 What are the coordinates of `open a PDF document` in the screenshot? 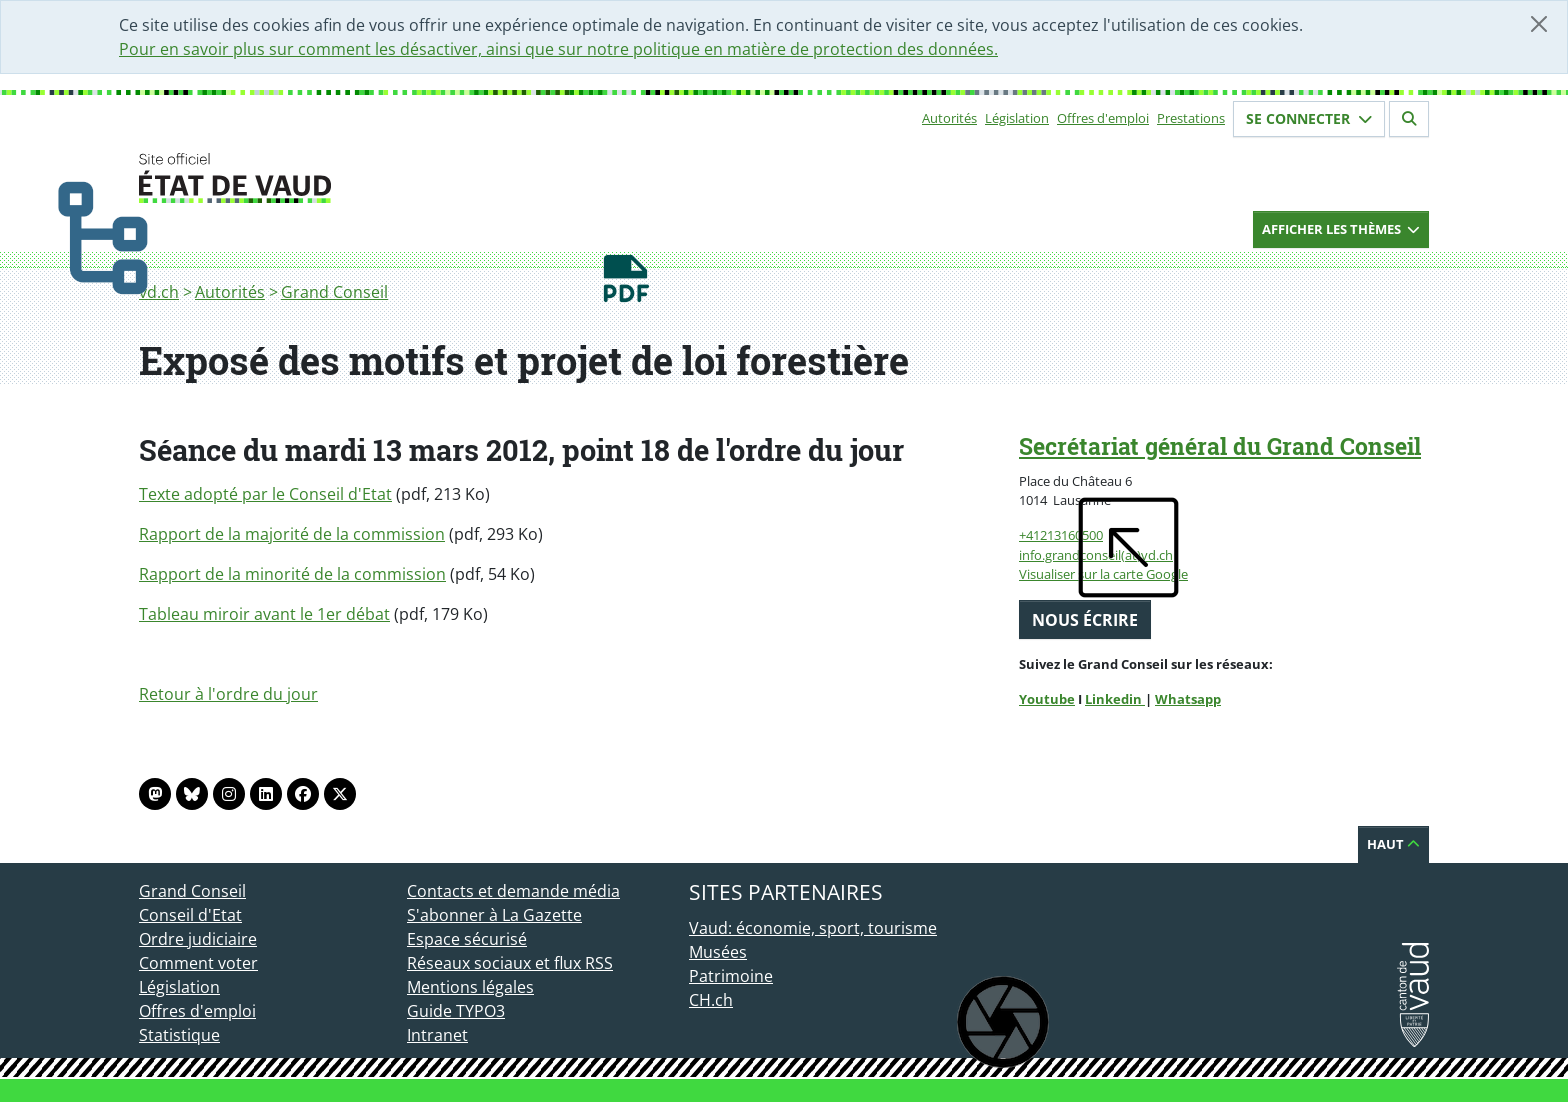 It's located at (625, 280).